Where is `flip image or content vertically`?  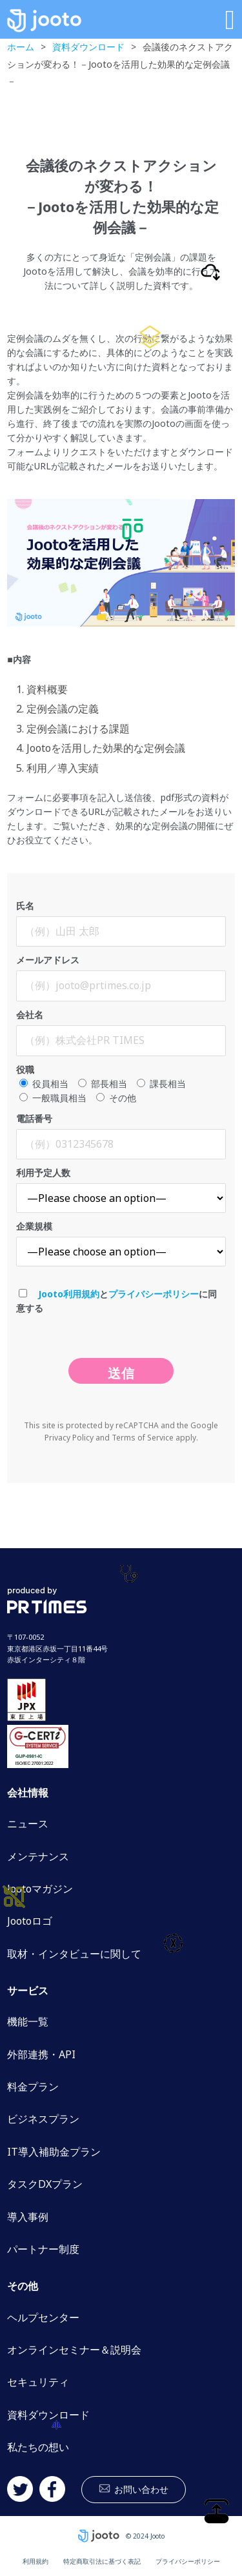
flip image or content vertically is located at coordinates (56, 2424).